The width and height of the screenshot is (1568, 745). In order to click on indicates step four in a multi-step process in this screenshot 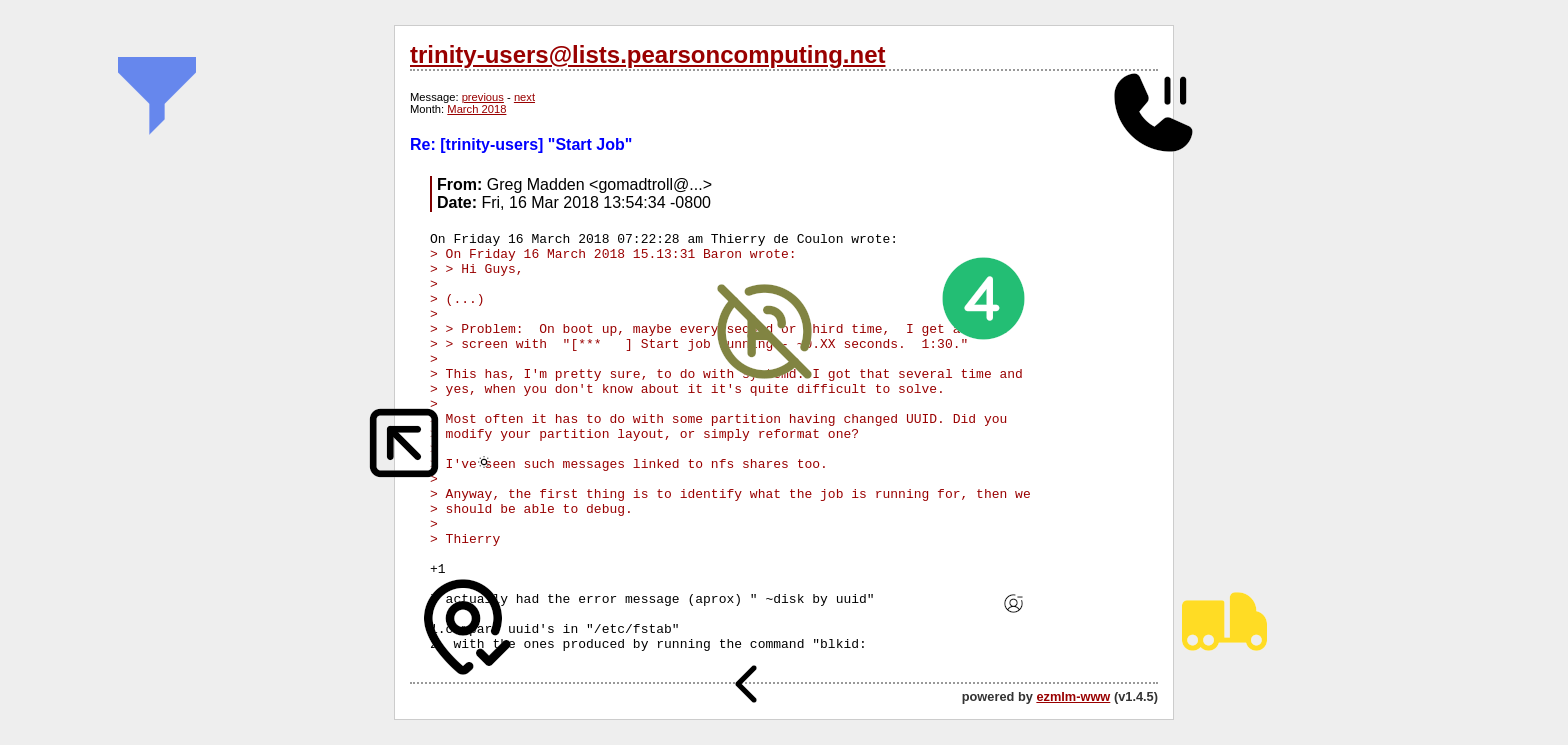, I will do `click(983, 298)`.